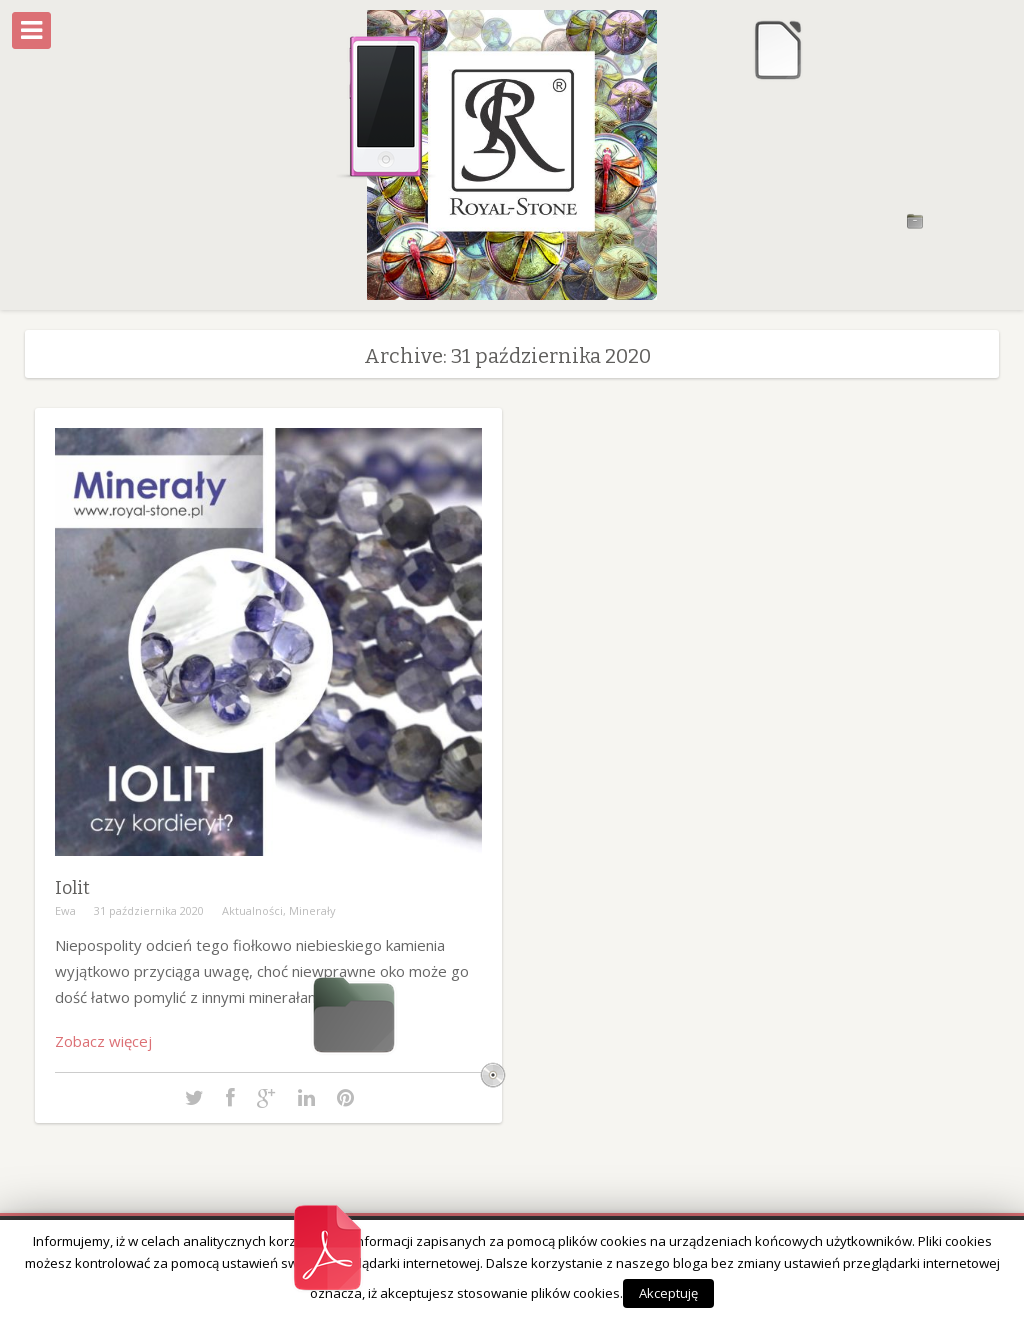 Image resolution: width=1024 pixels, height=1318 pixels. I want to click on open LibreOffice suite, so click(778, 50).